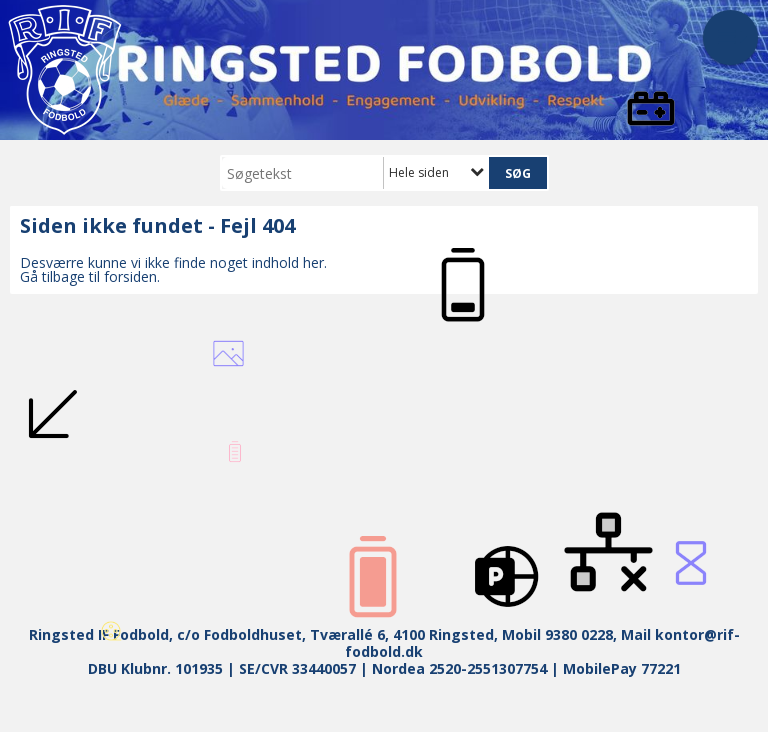  What do you see at coordinates (691, 563) in the screenshot?
I see `indicates loading or processing in progress` at bounding box center [691, 563].